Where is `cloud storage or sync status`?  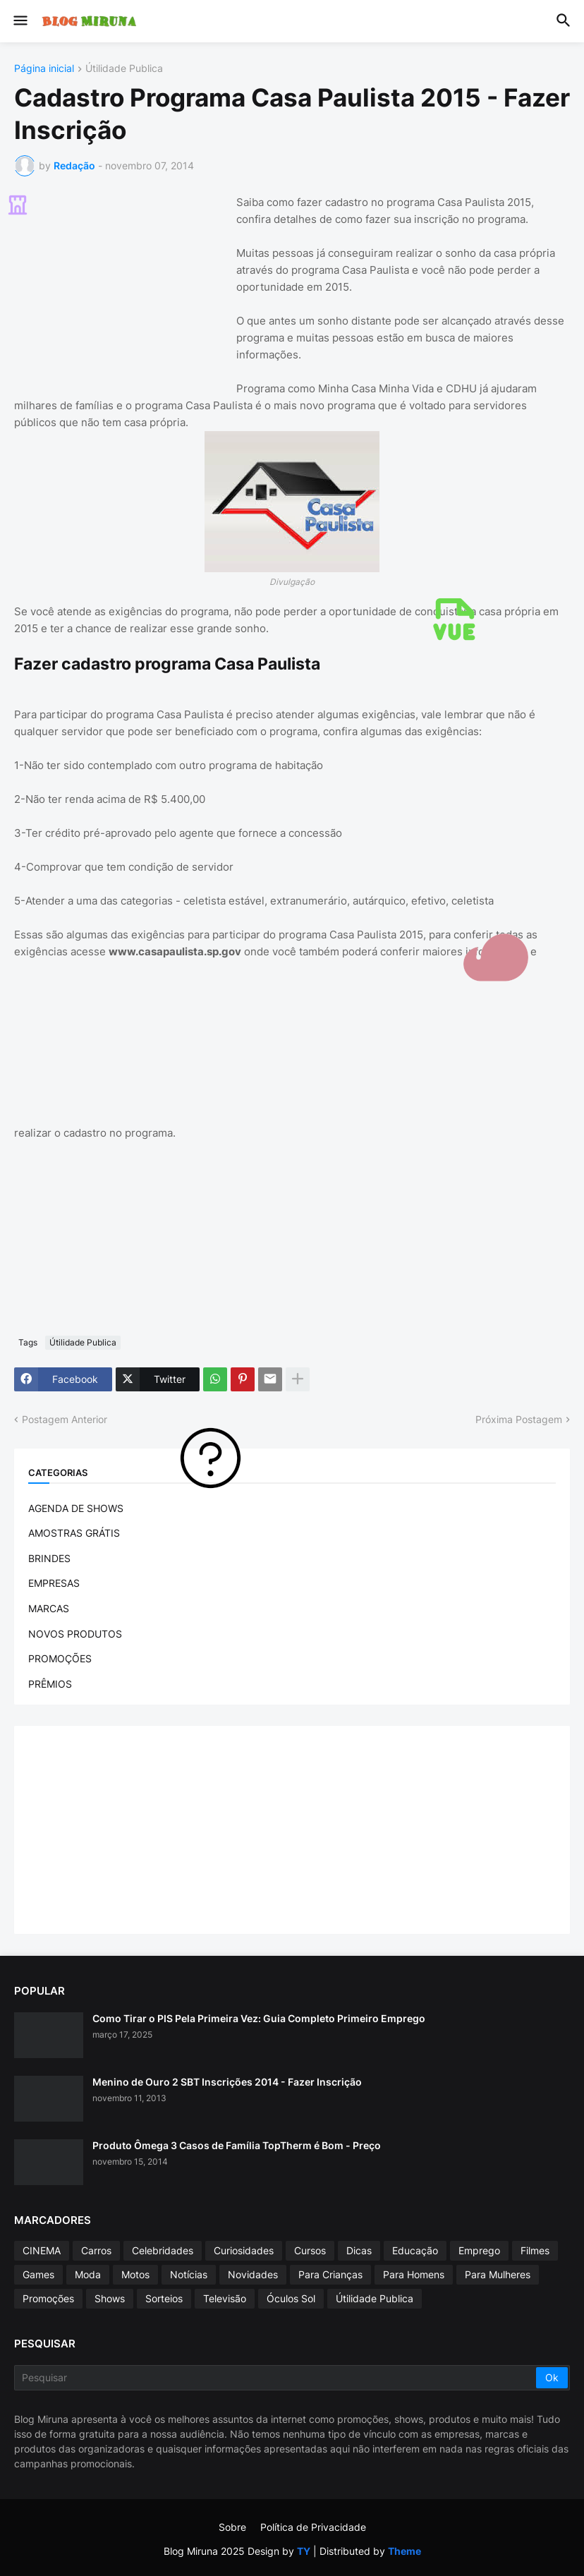 cloud storage or sync status is located at coordinates (496, 957).